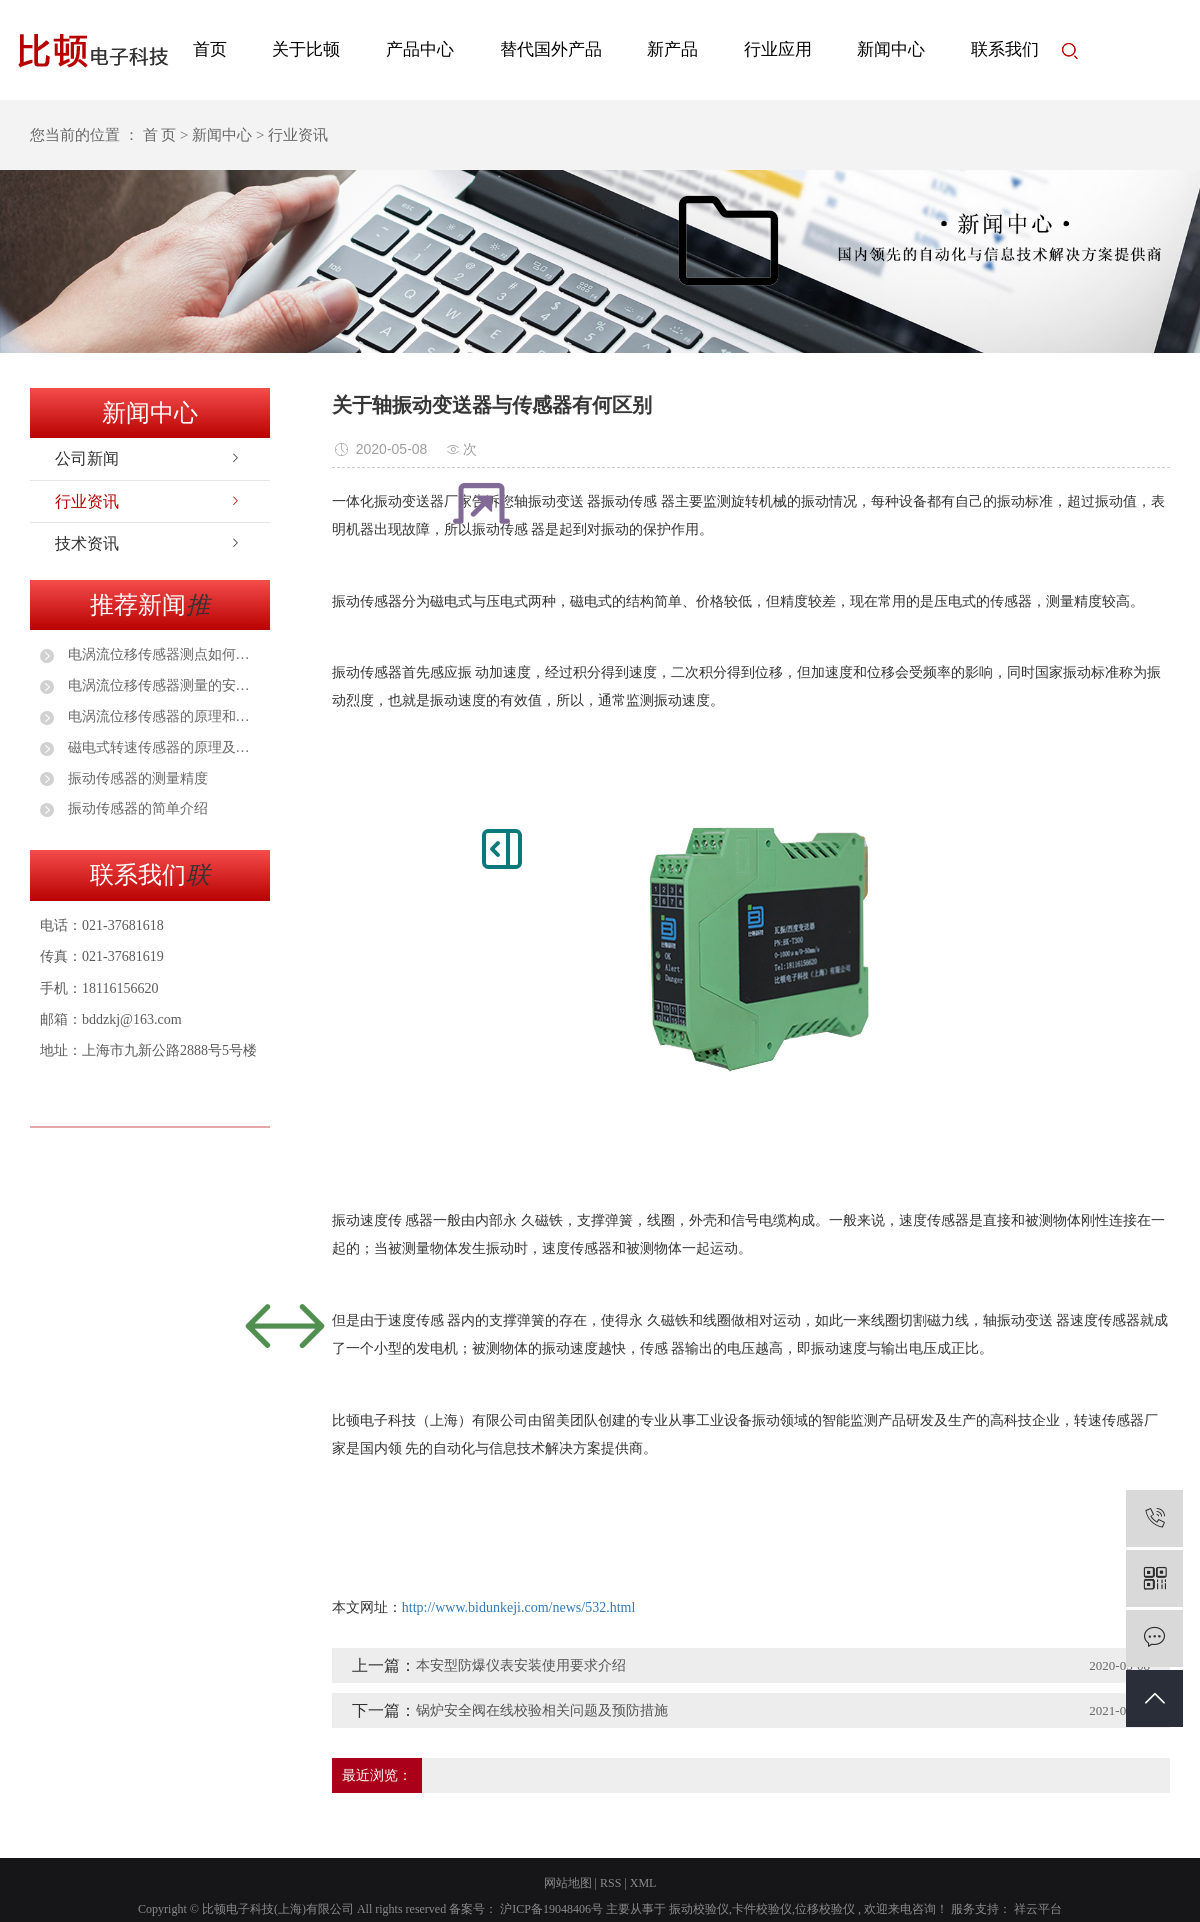 The image size is (1200, 1922). I want to click on open link in a new tab or window, so click(481, 502).